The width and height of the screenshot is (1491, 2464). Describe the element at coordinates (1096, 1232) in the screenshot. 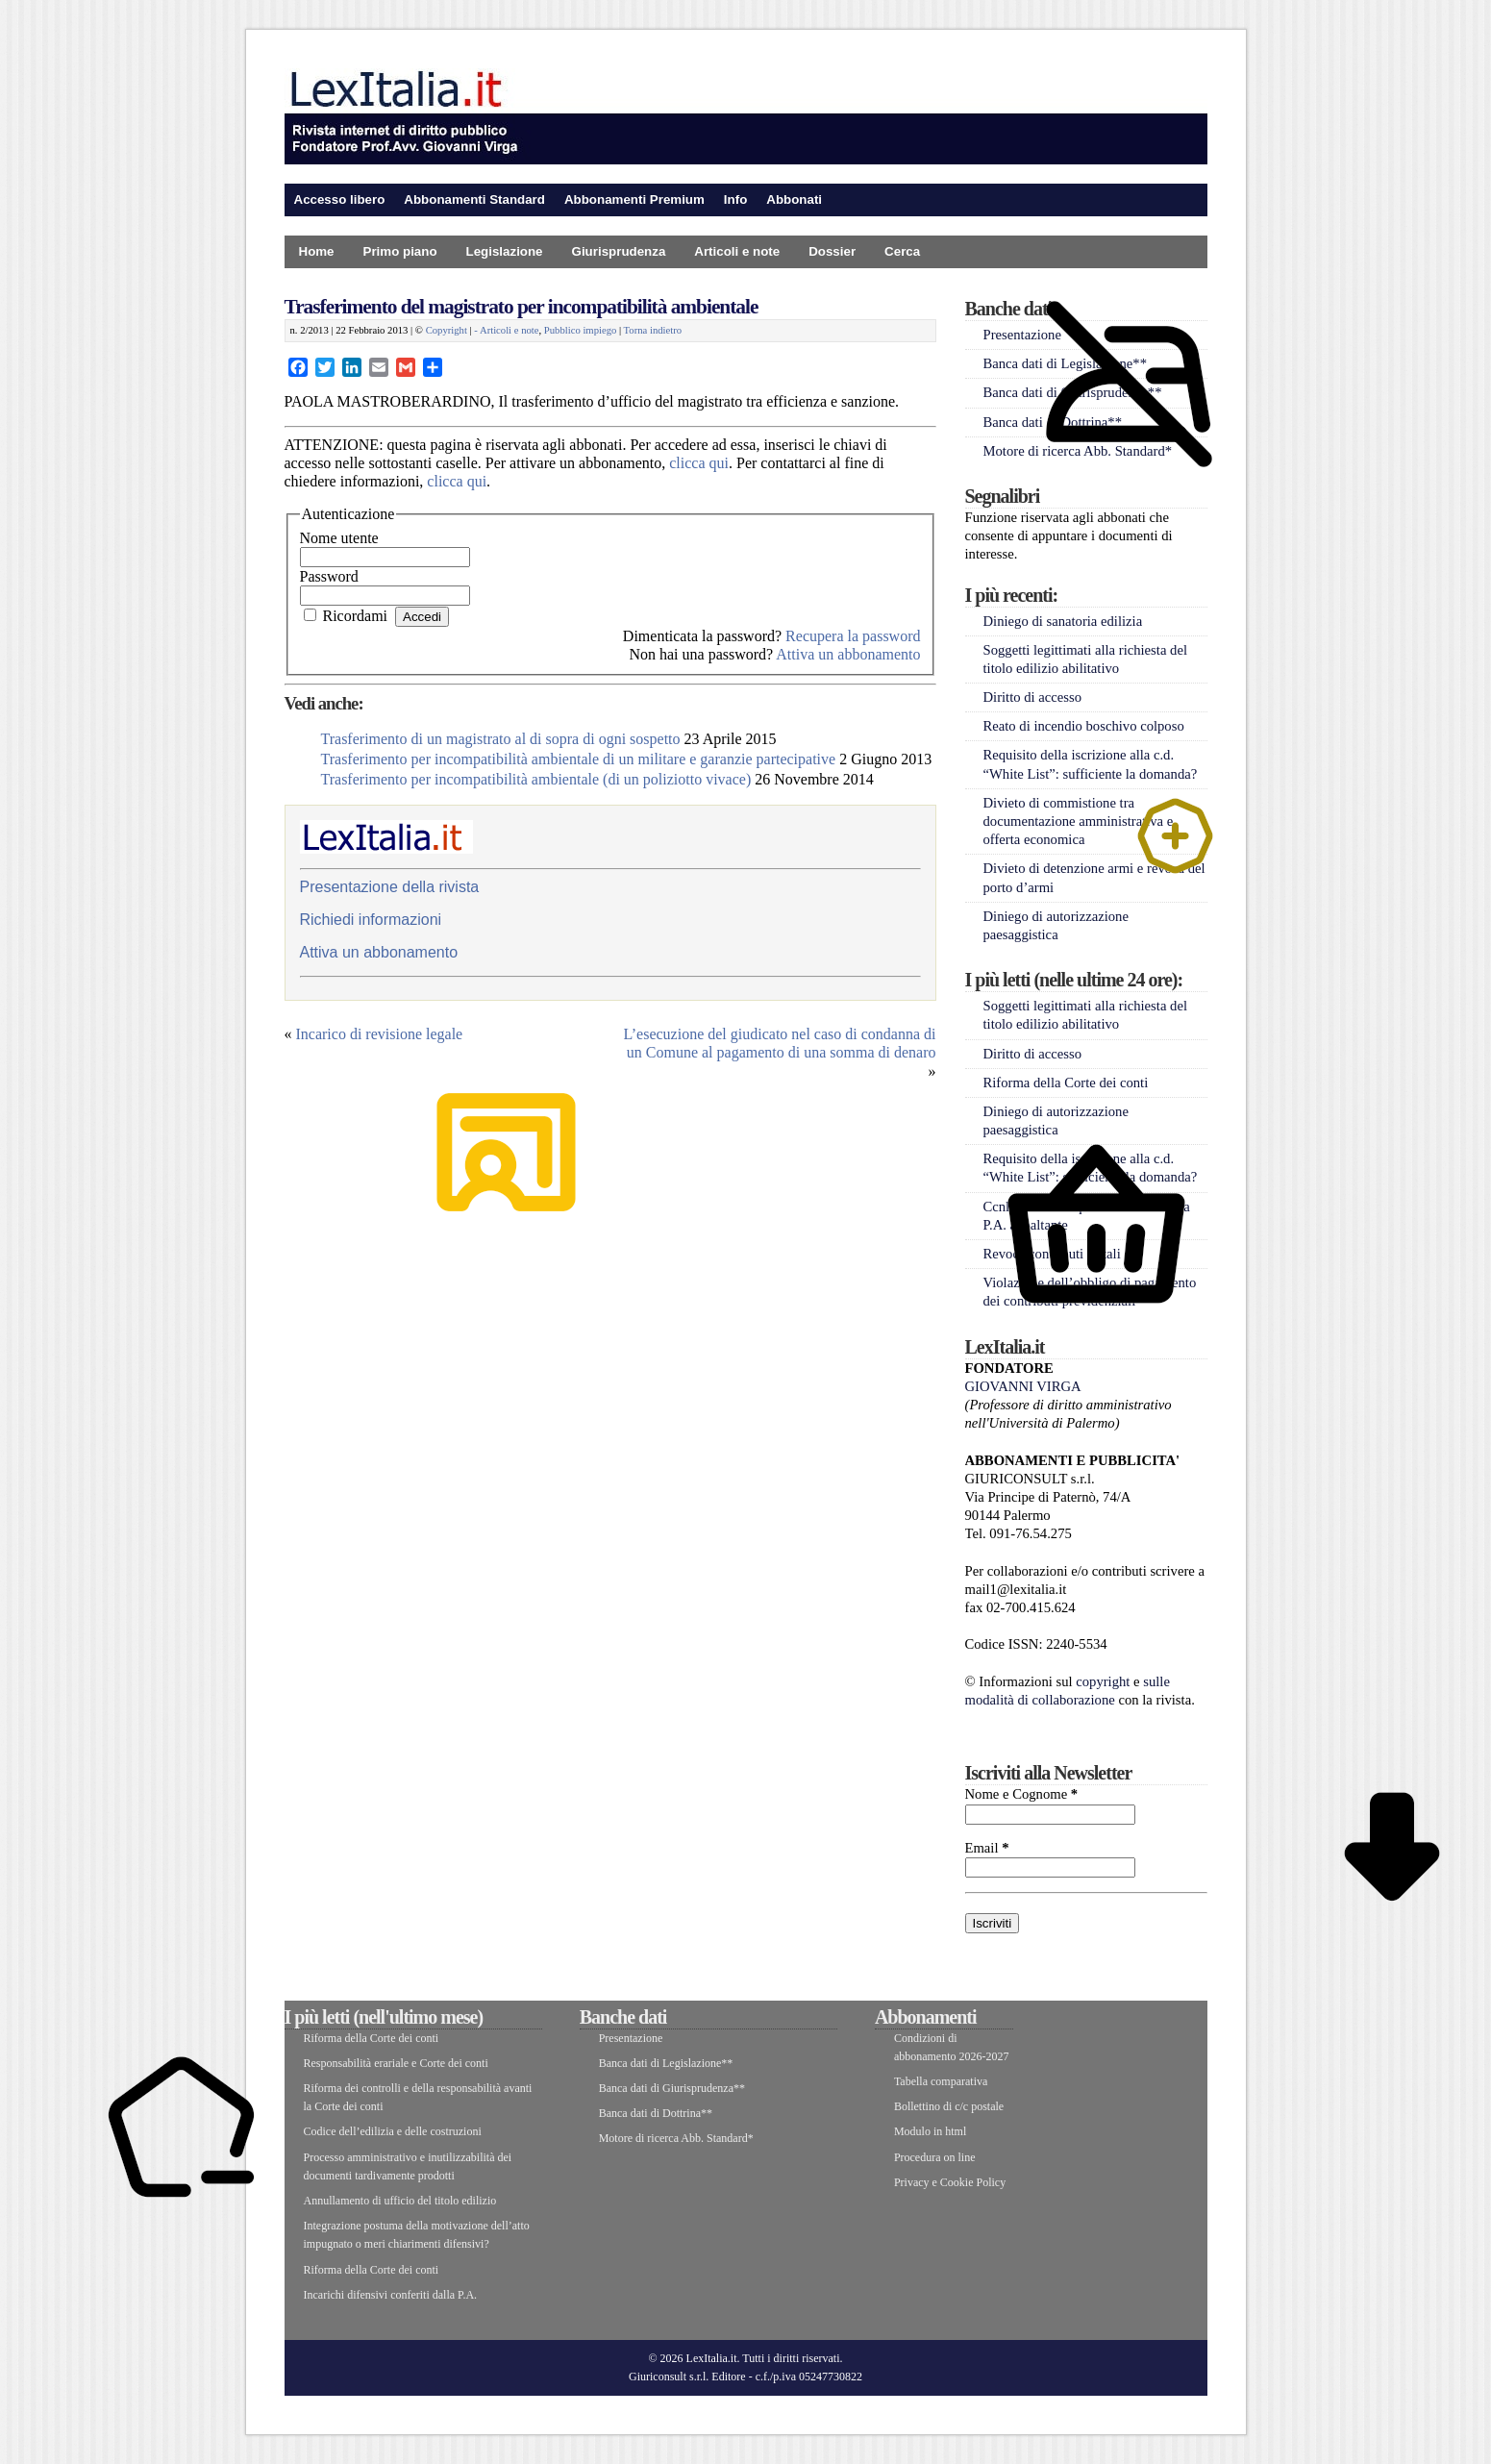

I see `view your shopping basket` at that location.